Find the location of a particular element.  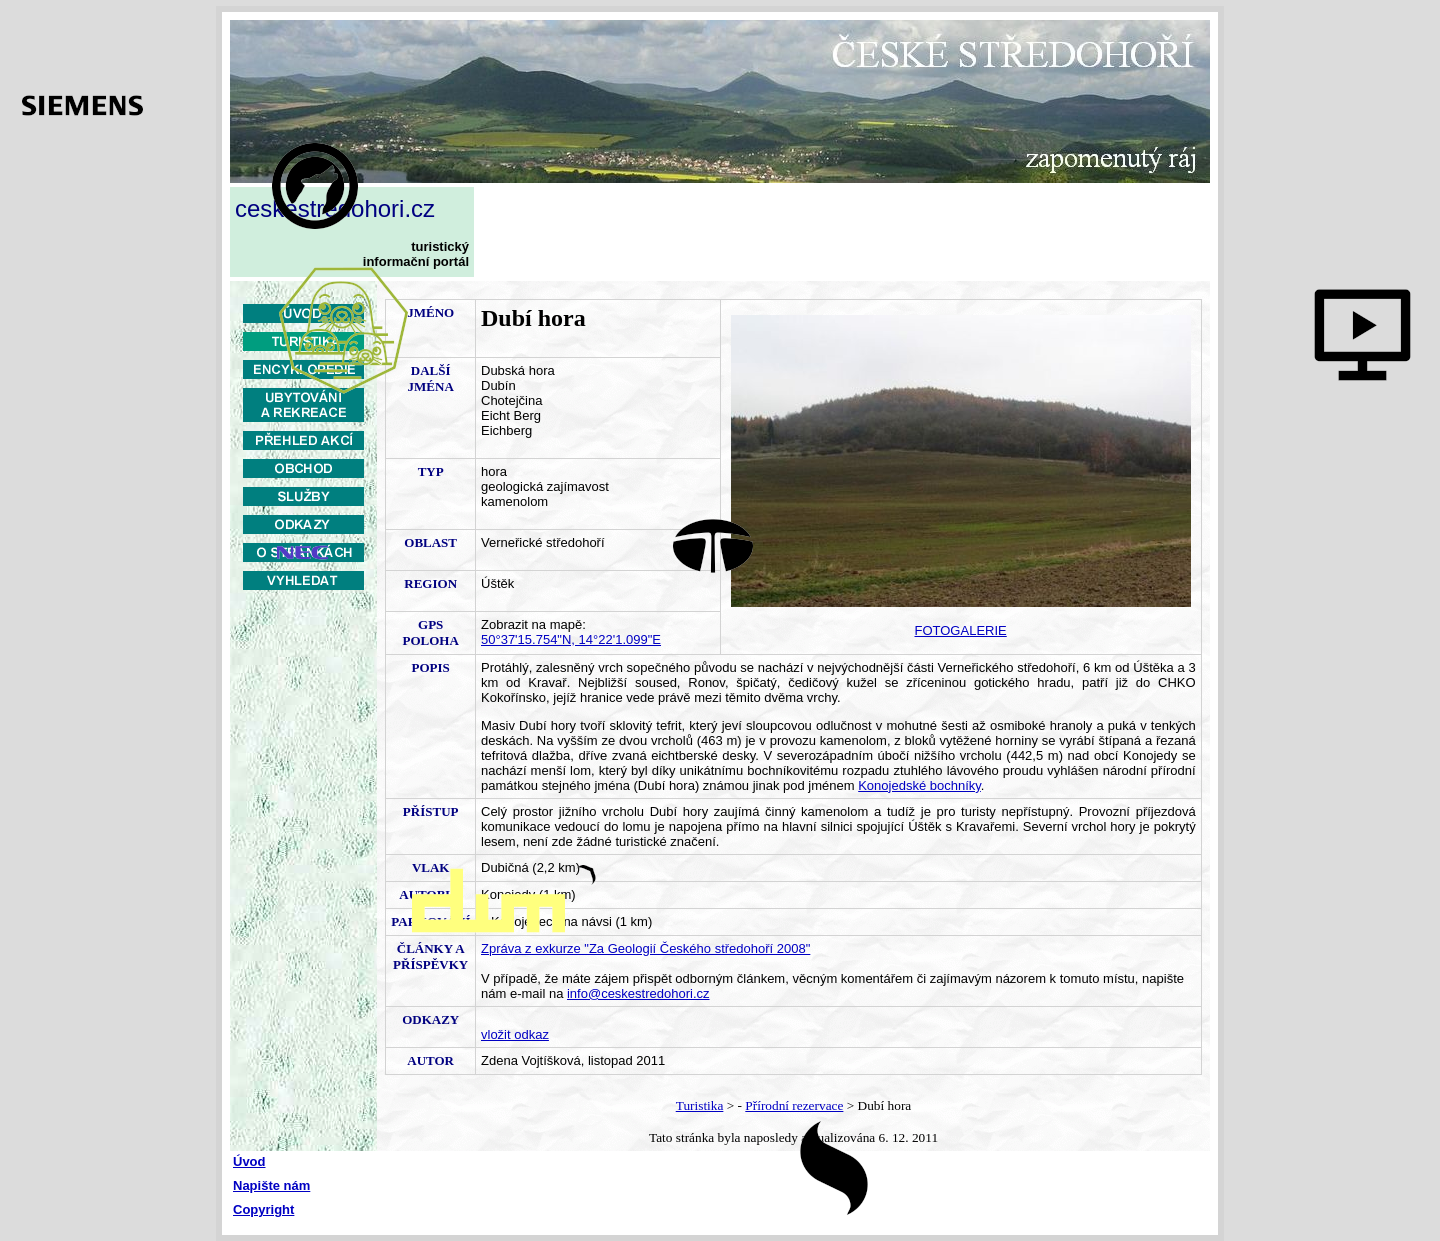

tata group company logo is located at coordinates (713, 546).